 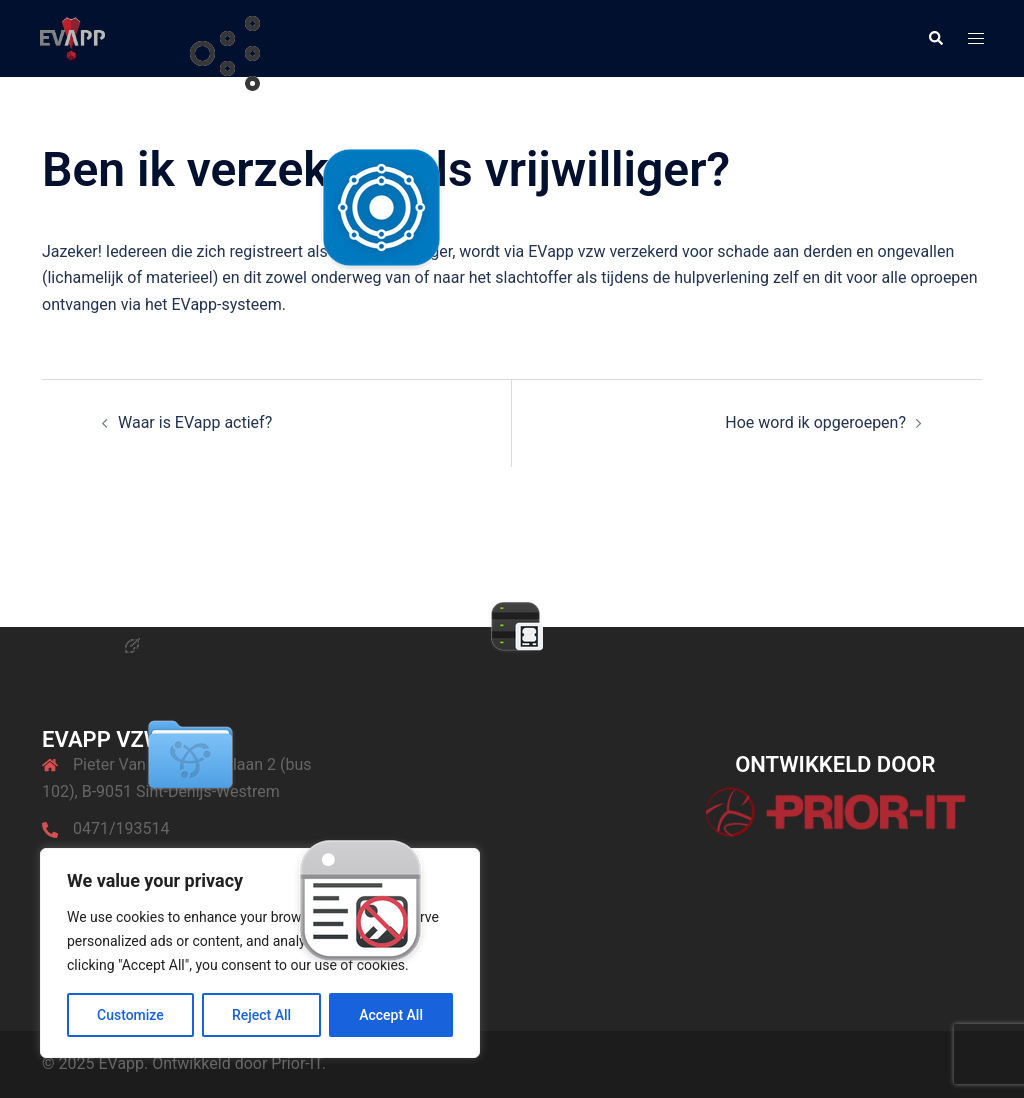 I want to click on open the Neon app, so click(x=381, y=207).